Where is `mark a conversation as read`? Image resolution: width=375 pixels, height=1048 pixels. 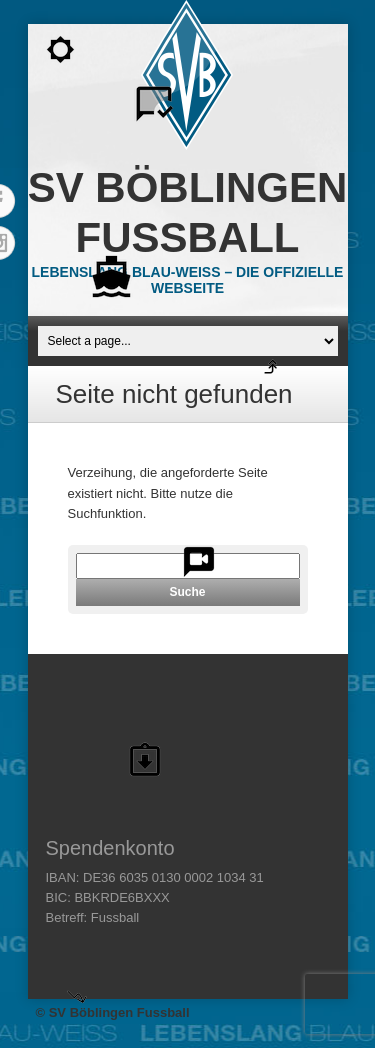 mark a conversation as read is located at coordinates (154, 104).